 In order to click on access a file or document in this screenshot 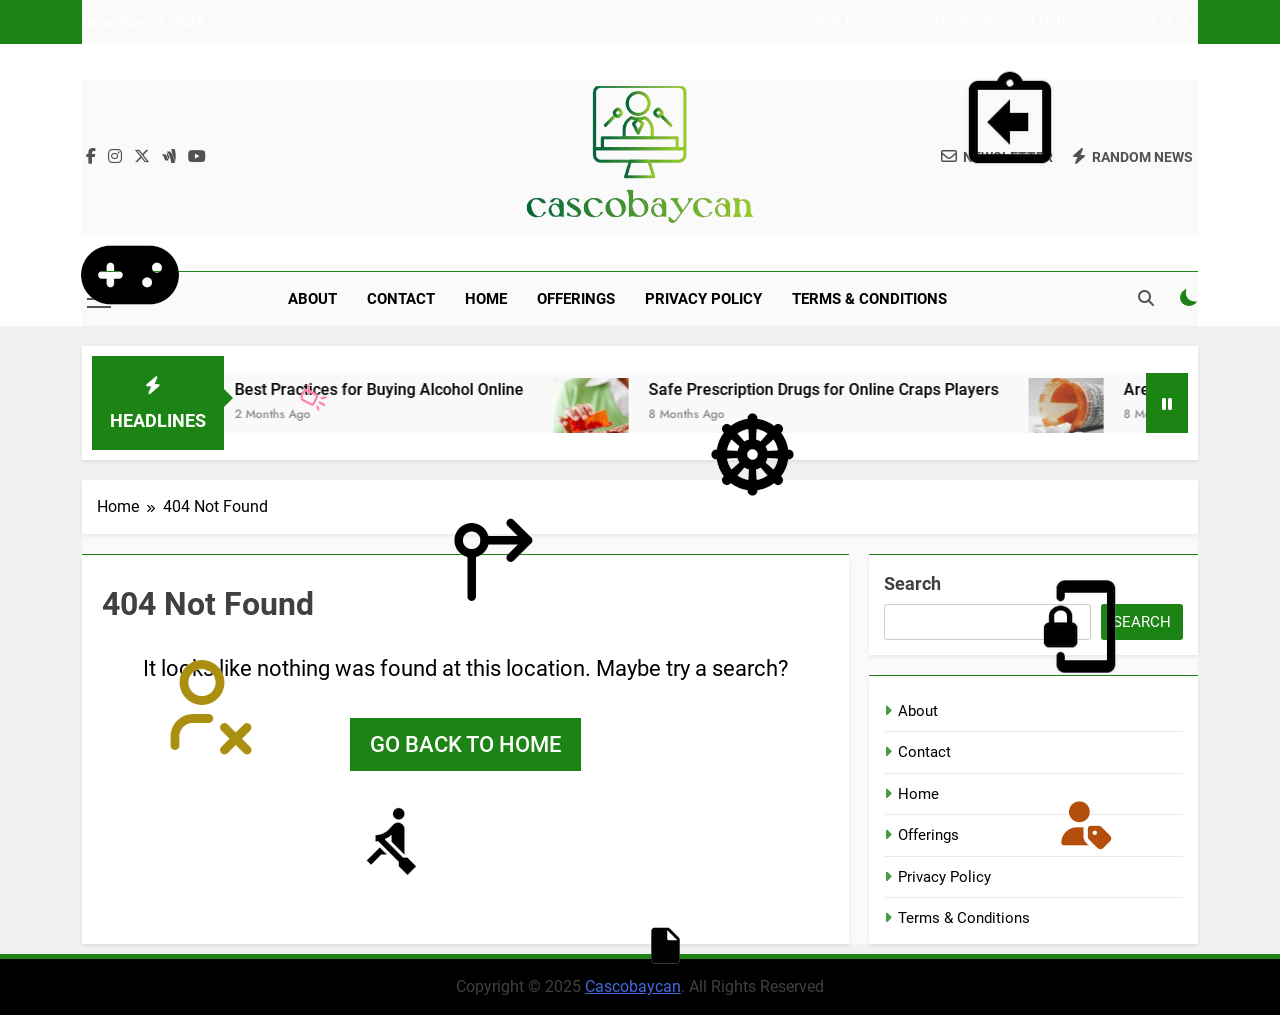, I will do `click(665, 945)`.